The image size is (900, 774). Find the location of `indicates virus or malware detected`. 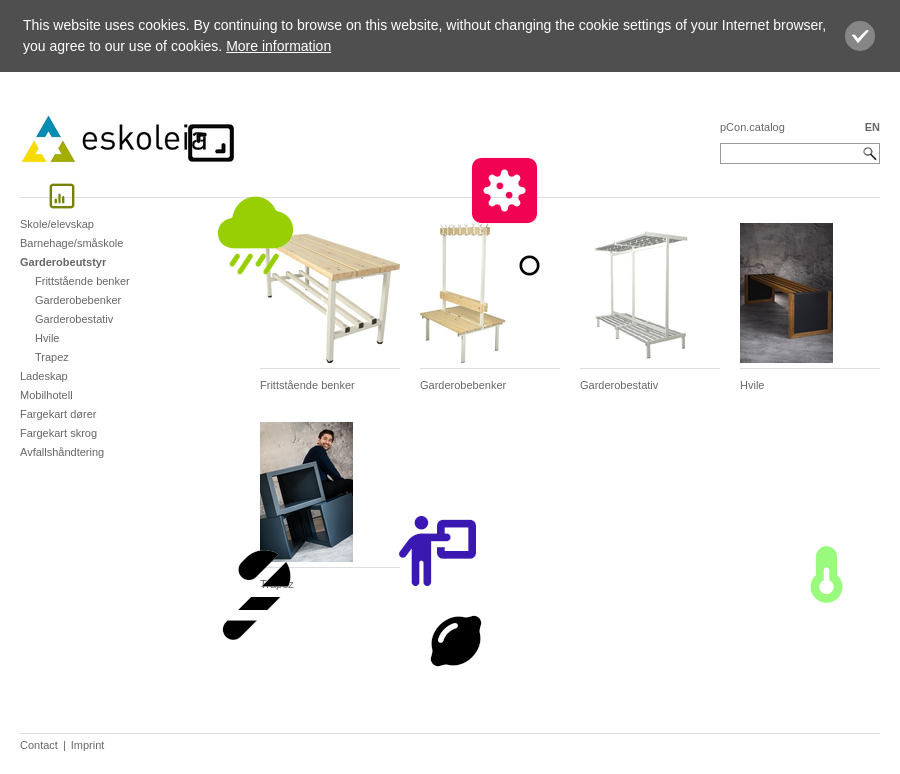

indicates virus or malware detected is located at coordinates (504, 190).